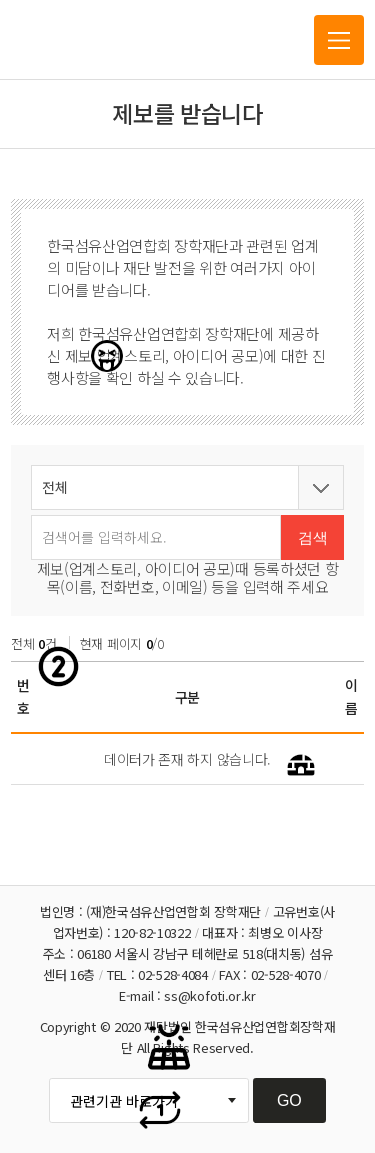  What do you see at coordinates (160, 1110) in the screenshot?
I see `repeat current track once` at bounding box center [160, 1110].